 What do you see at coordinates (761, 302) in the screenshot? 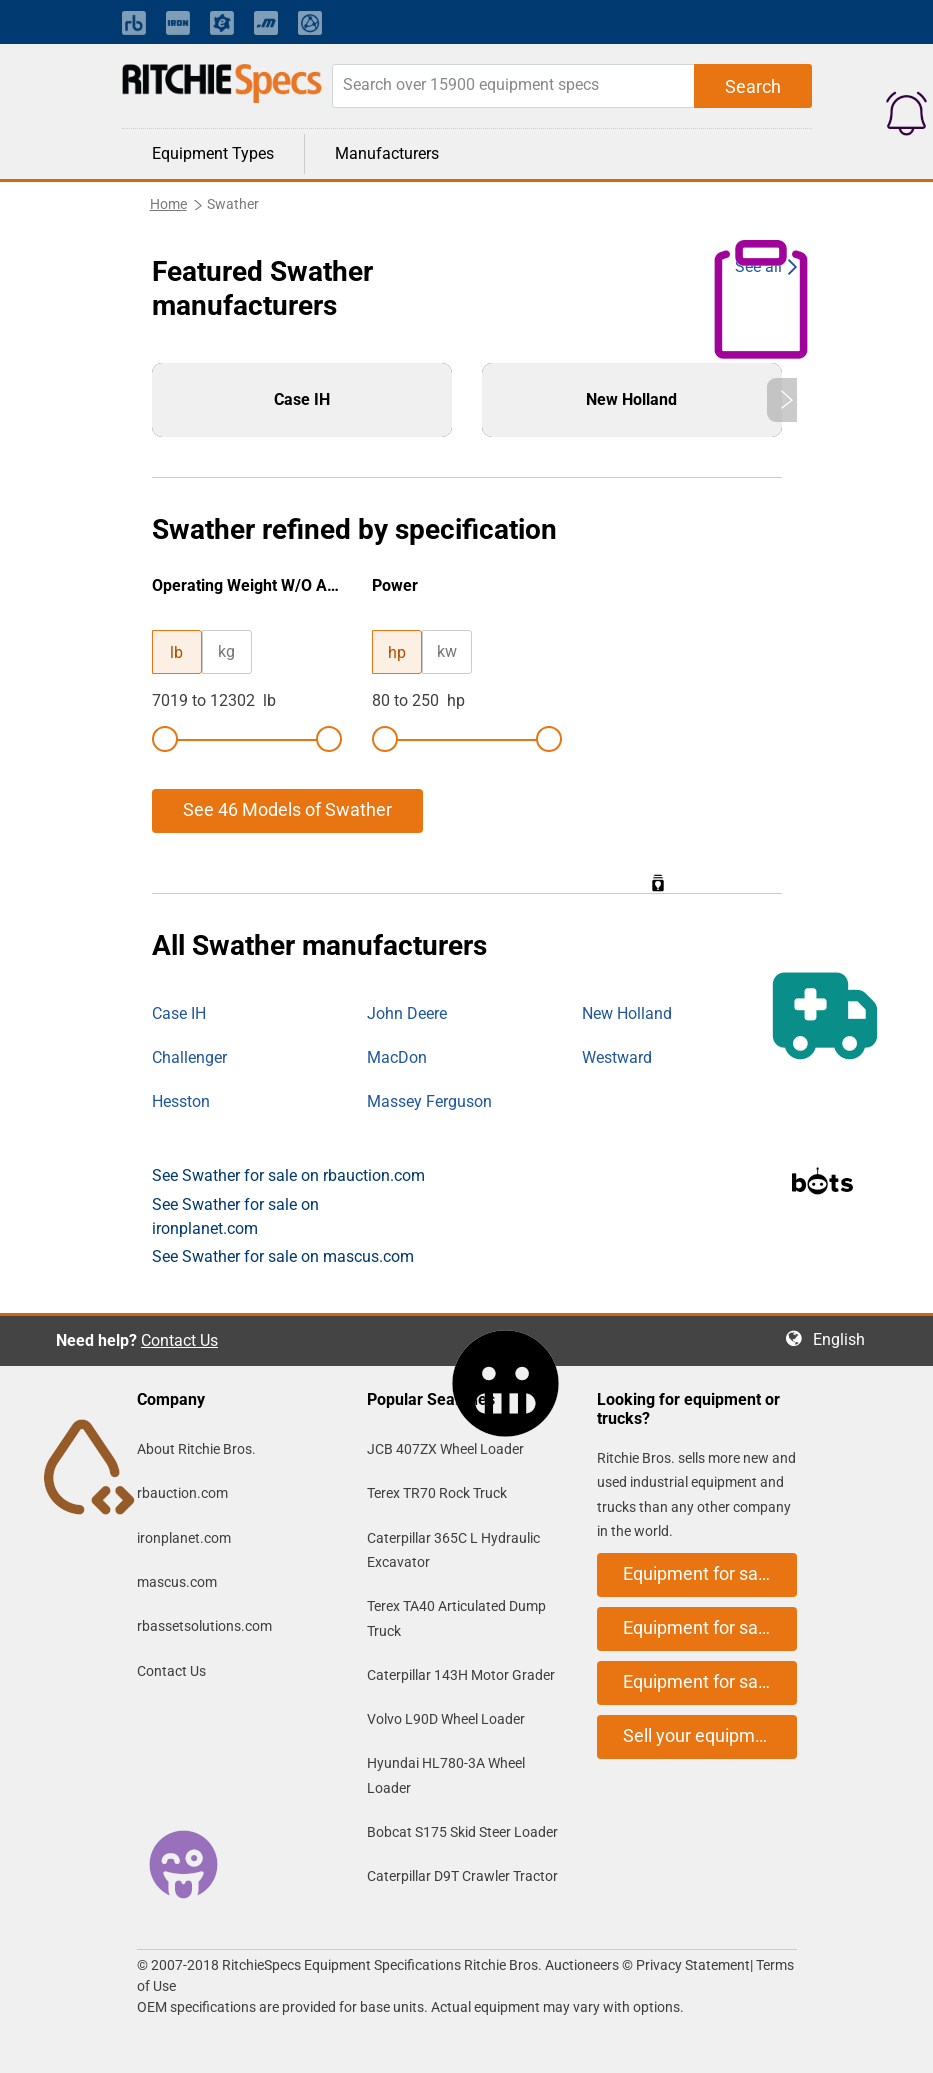
I see `paste copied content from clipboard` at bounding box center [761, 302].